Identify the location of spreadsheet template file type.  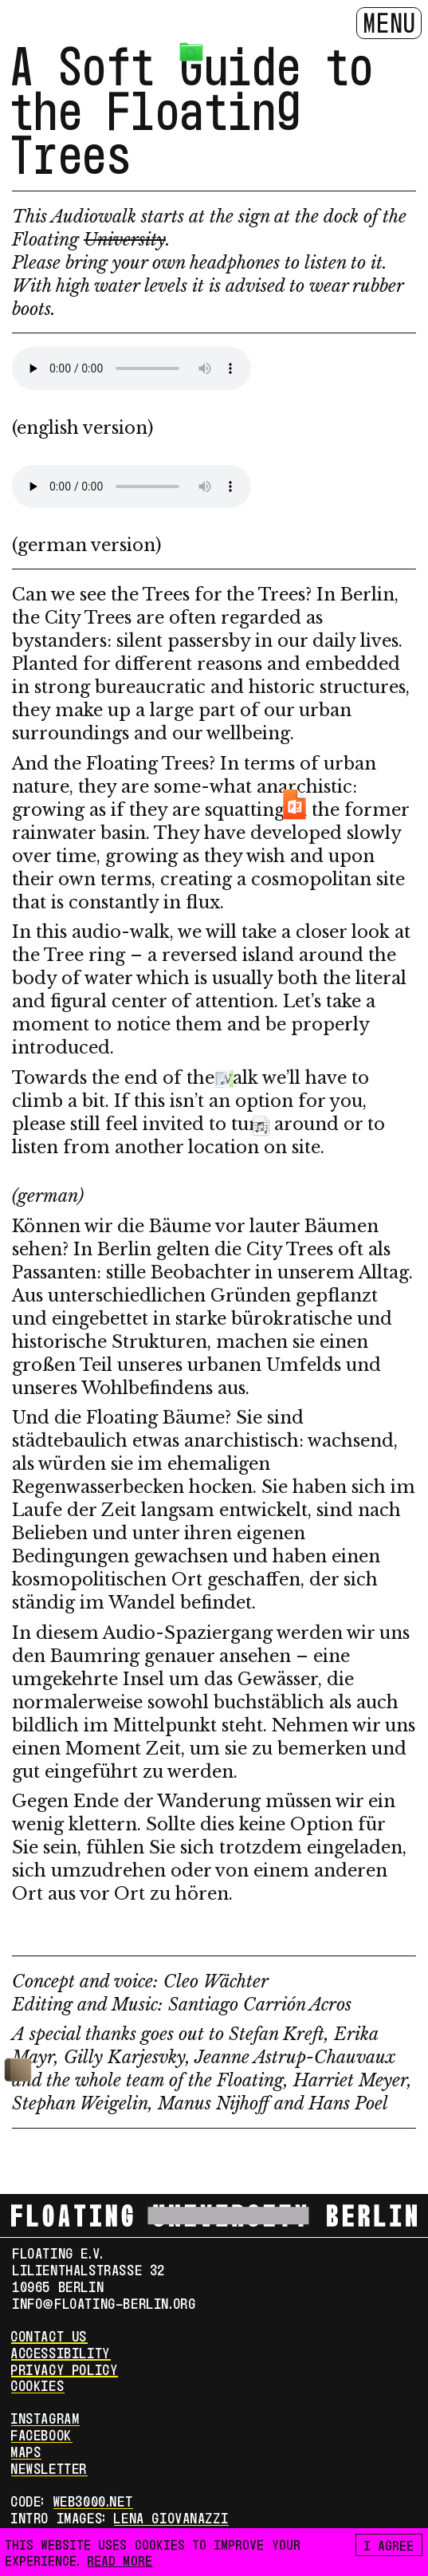
(223, 1078).